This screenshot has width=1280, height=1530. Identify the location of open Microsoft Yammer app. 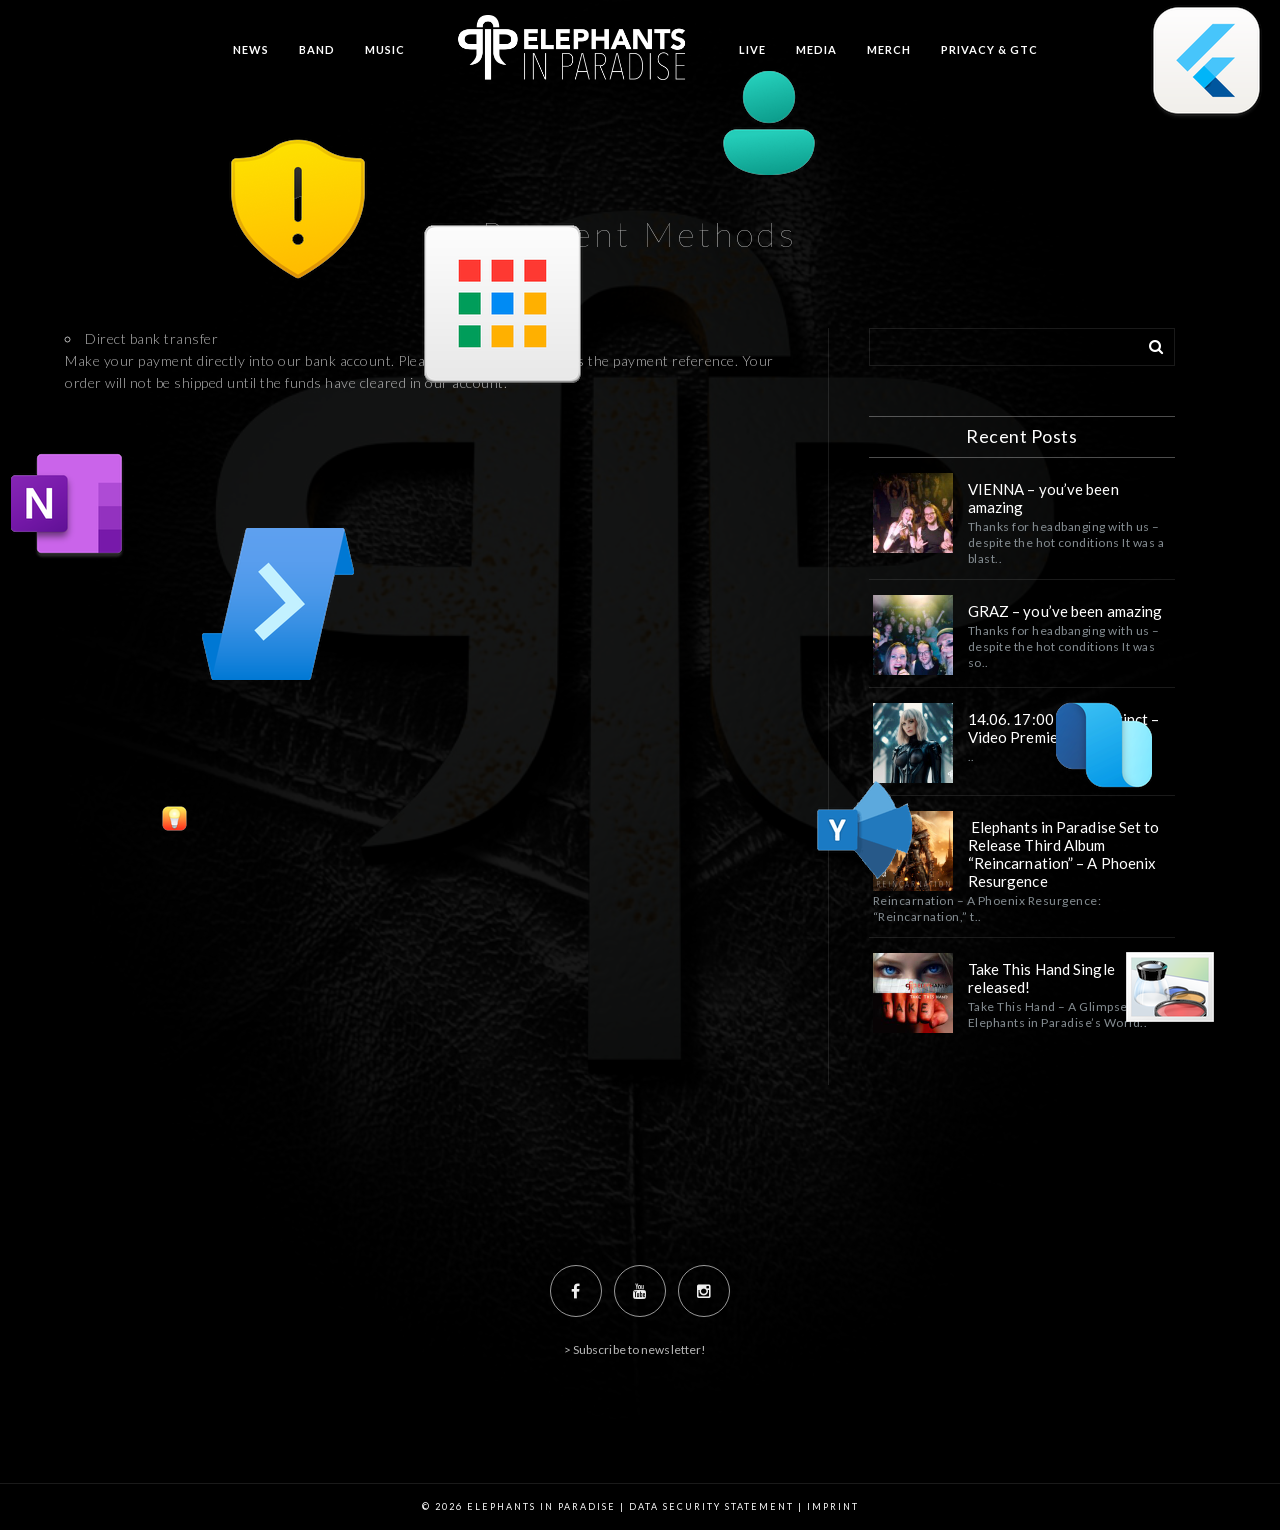
(865, 830).